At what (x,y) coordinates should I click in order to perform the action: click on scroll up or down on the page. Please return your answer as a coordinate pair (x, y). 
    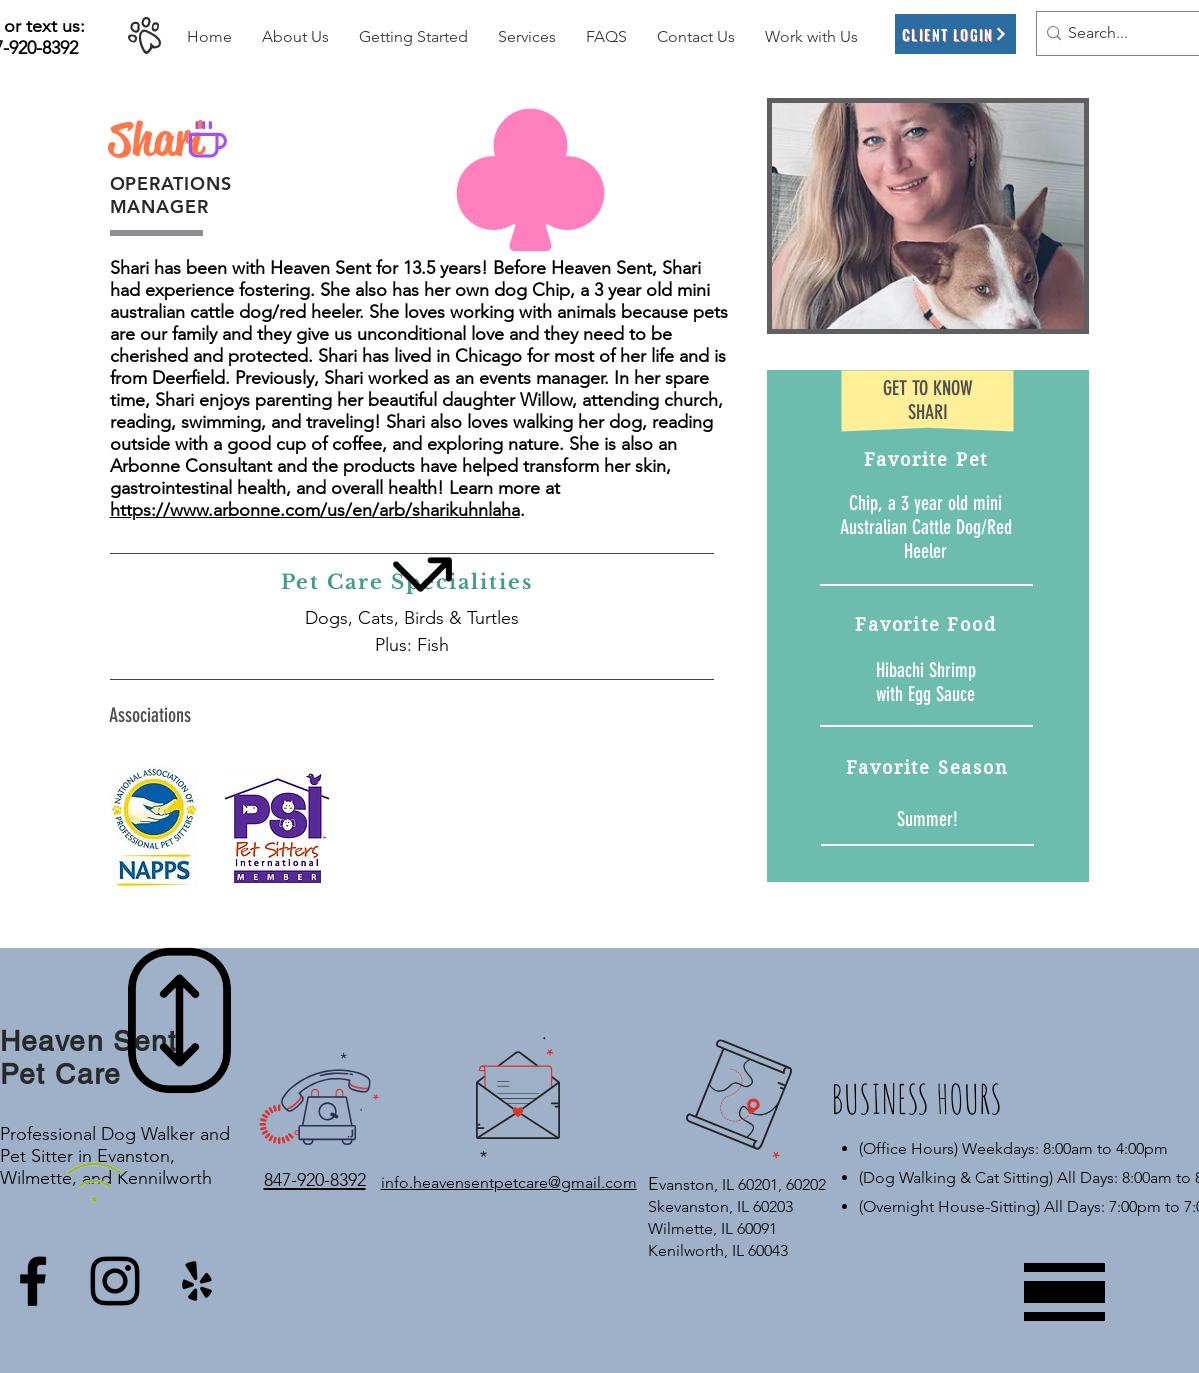
    Looking at the image, I should click on (179, 1020).